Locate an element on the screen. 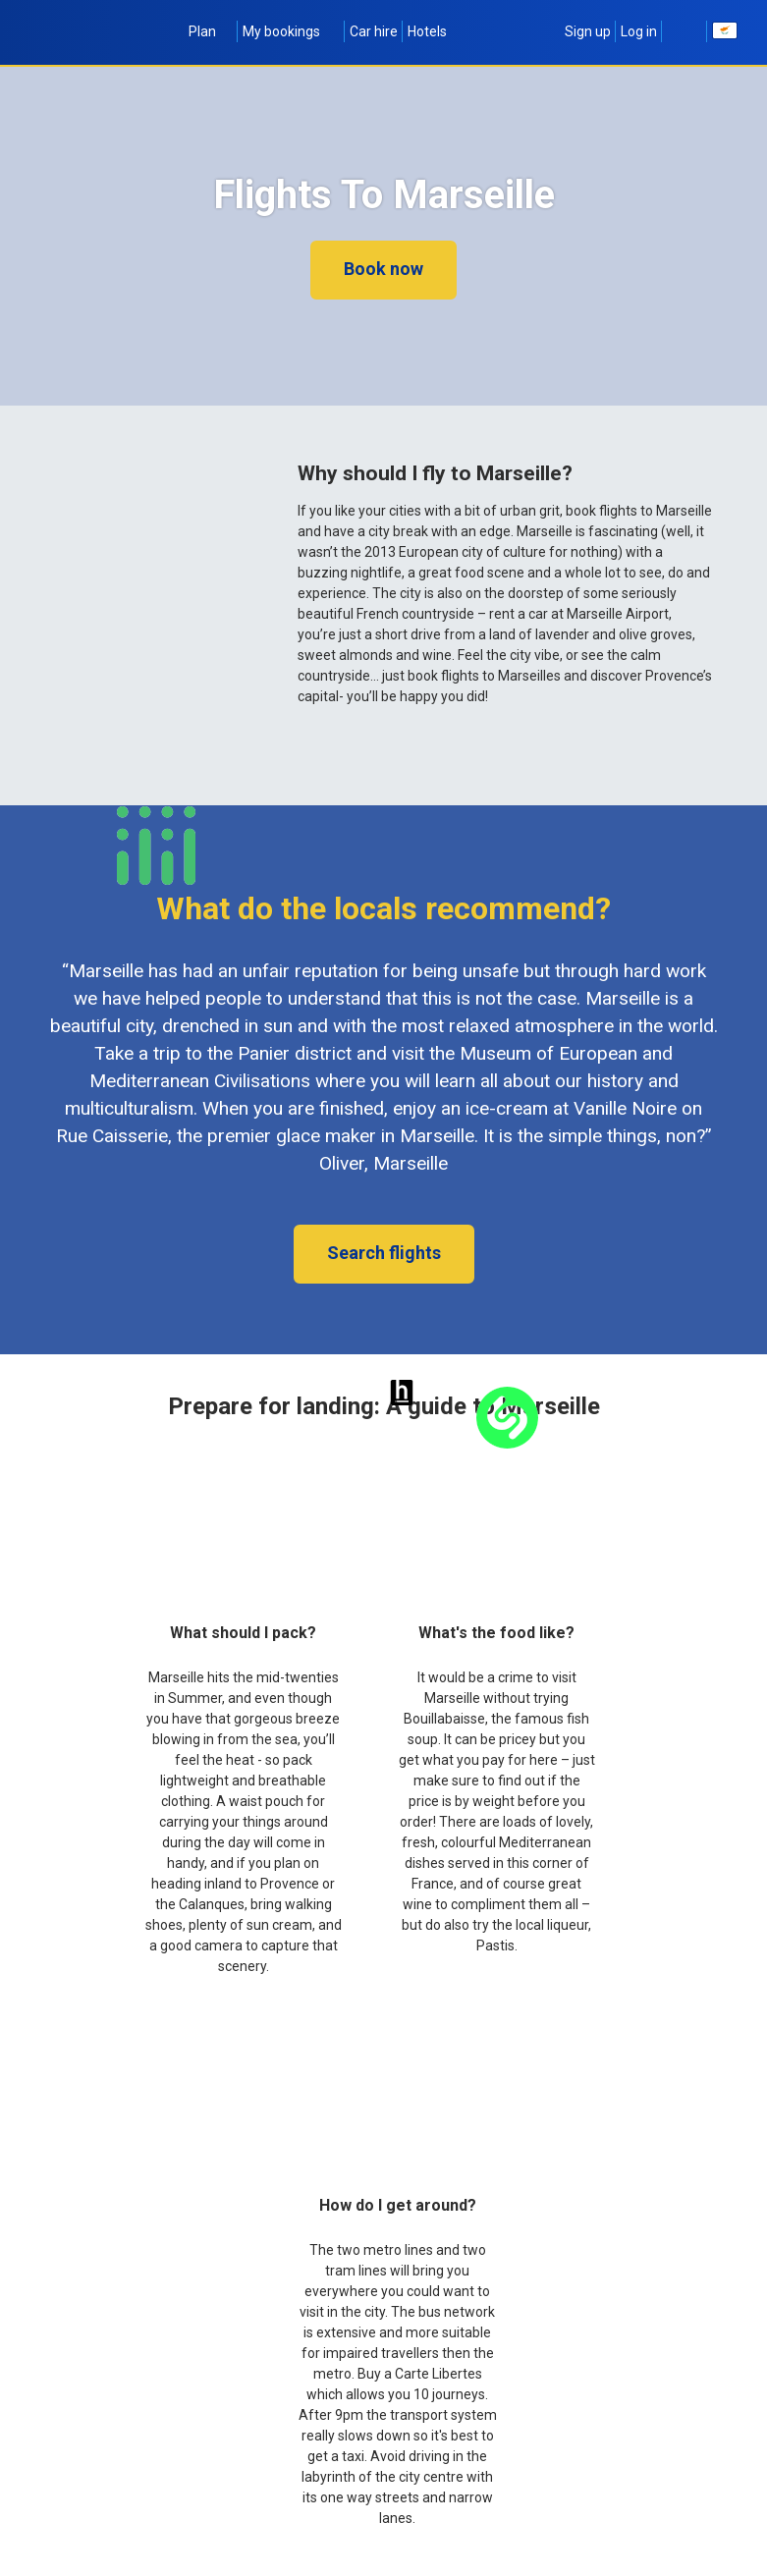 The height and width of the screenshot is (2576, 767). open Shazam to identify a song is located at coordinates (507, 1417).